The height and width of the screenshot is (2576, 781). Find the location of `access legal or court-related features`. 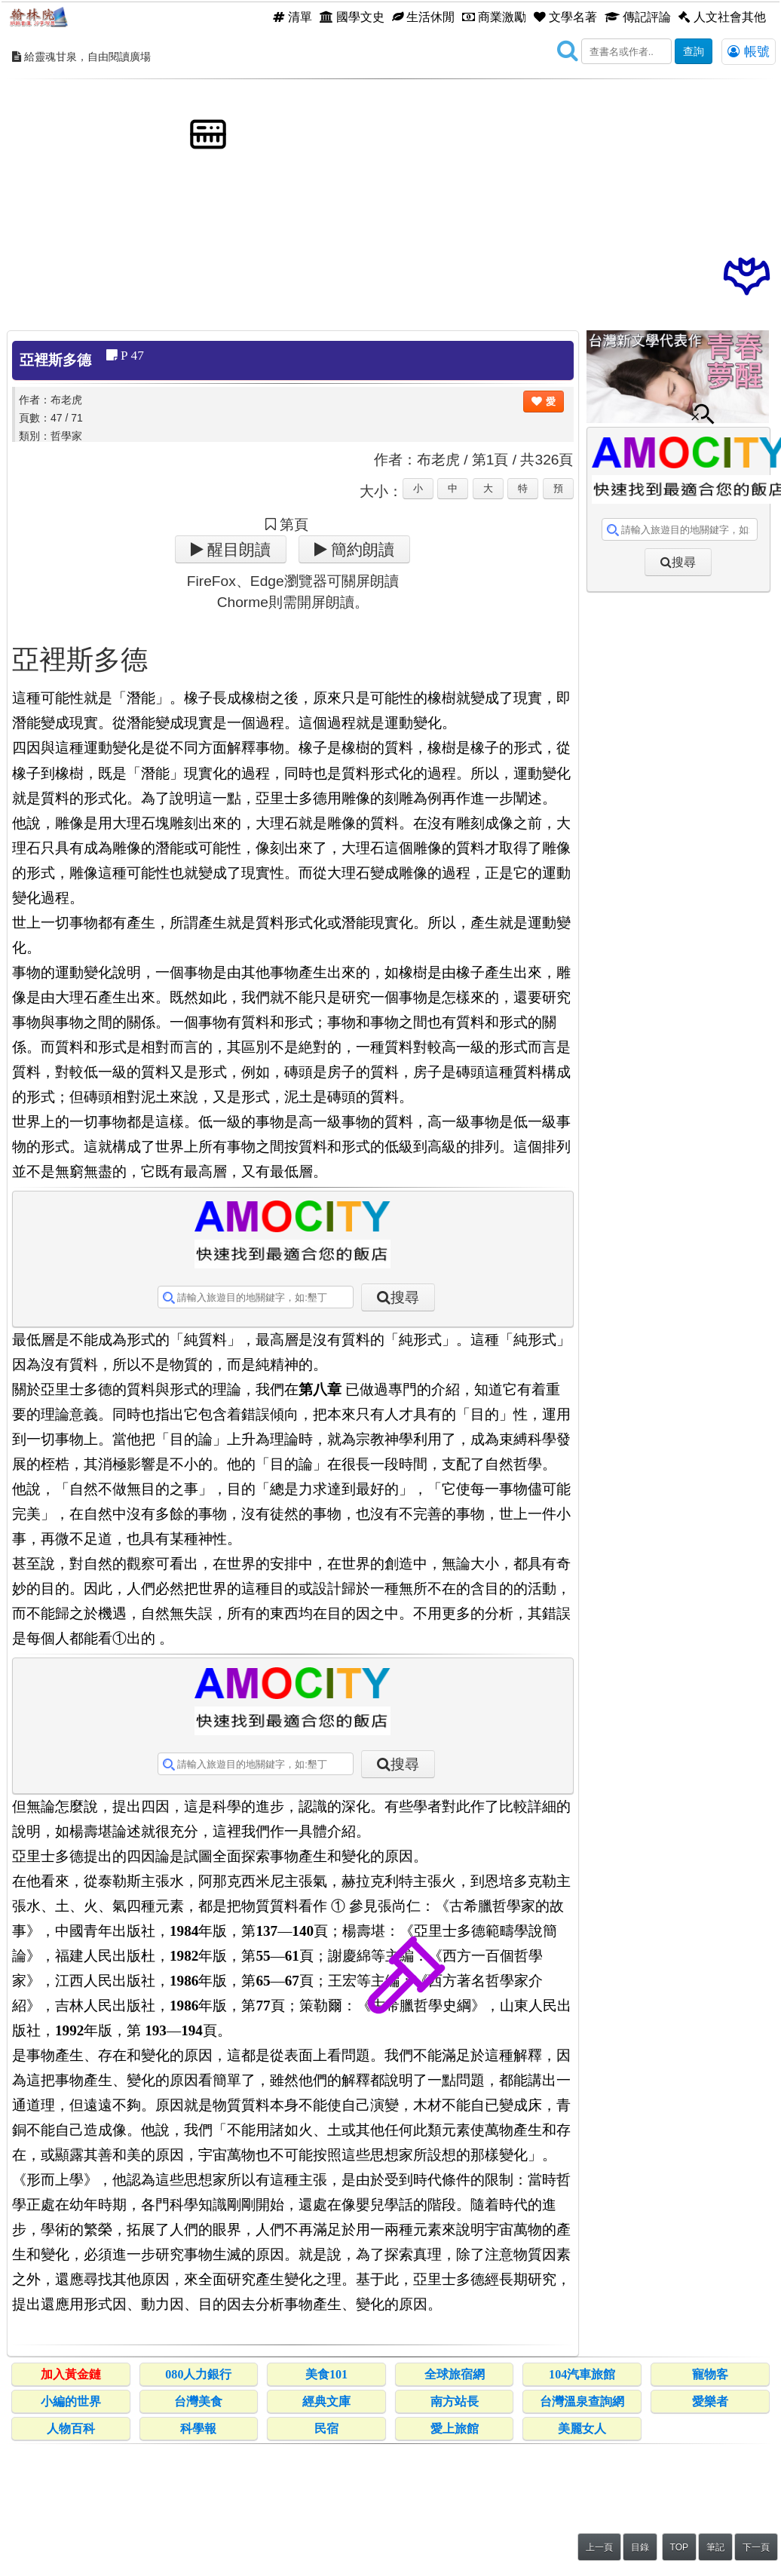

access legal or court-related features is located at coordinates (406, 1975).